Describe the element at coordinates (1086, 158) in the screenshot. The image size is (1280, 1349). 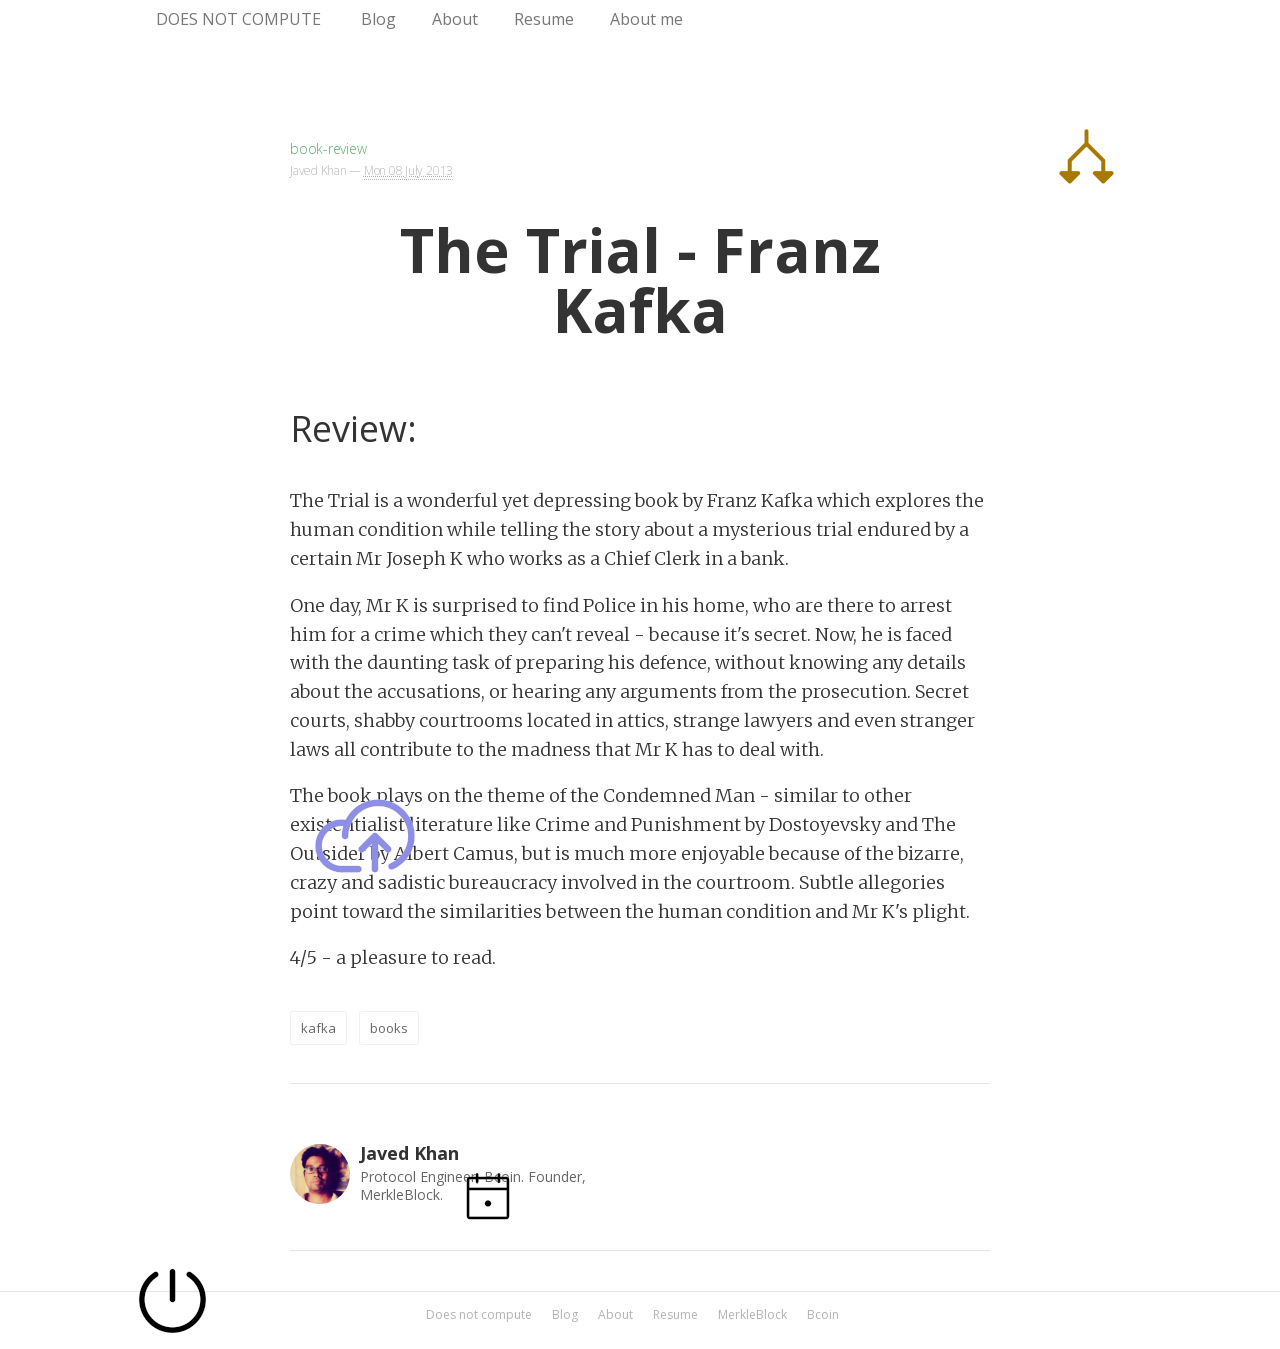
I see `split content into multiple paths` at that location.